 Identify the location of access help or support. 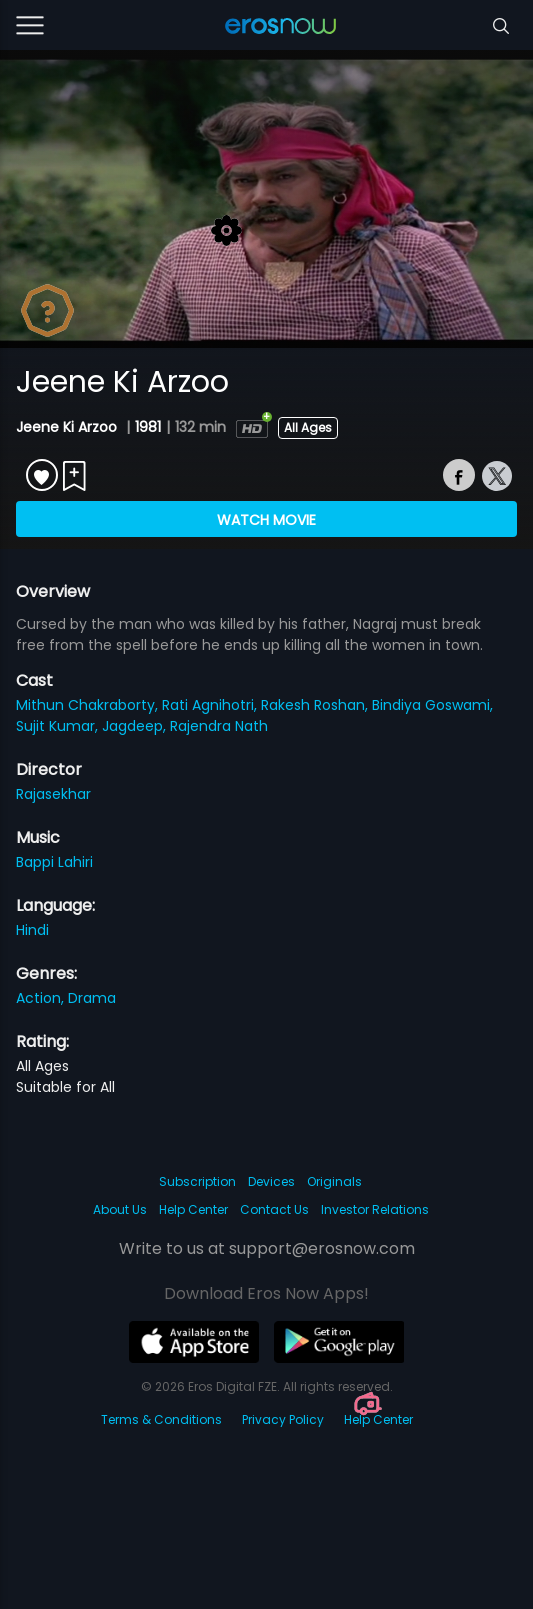
(47, 310).